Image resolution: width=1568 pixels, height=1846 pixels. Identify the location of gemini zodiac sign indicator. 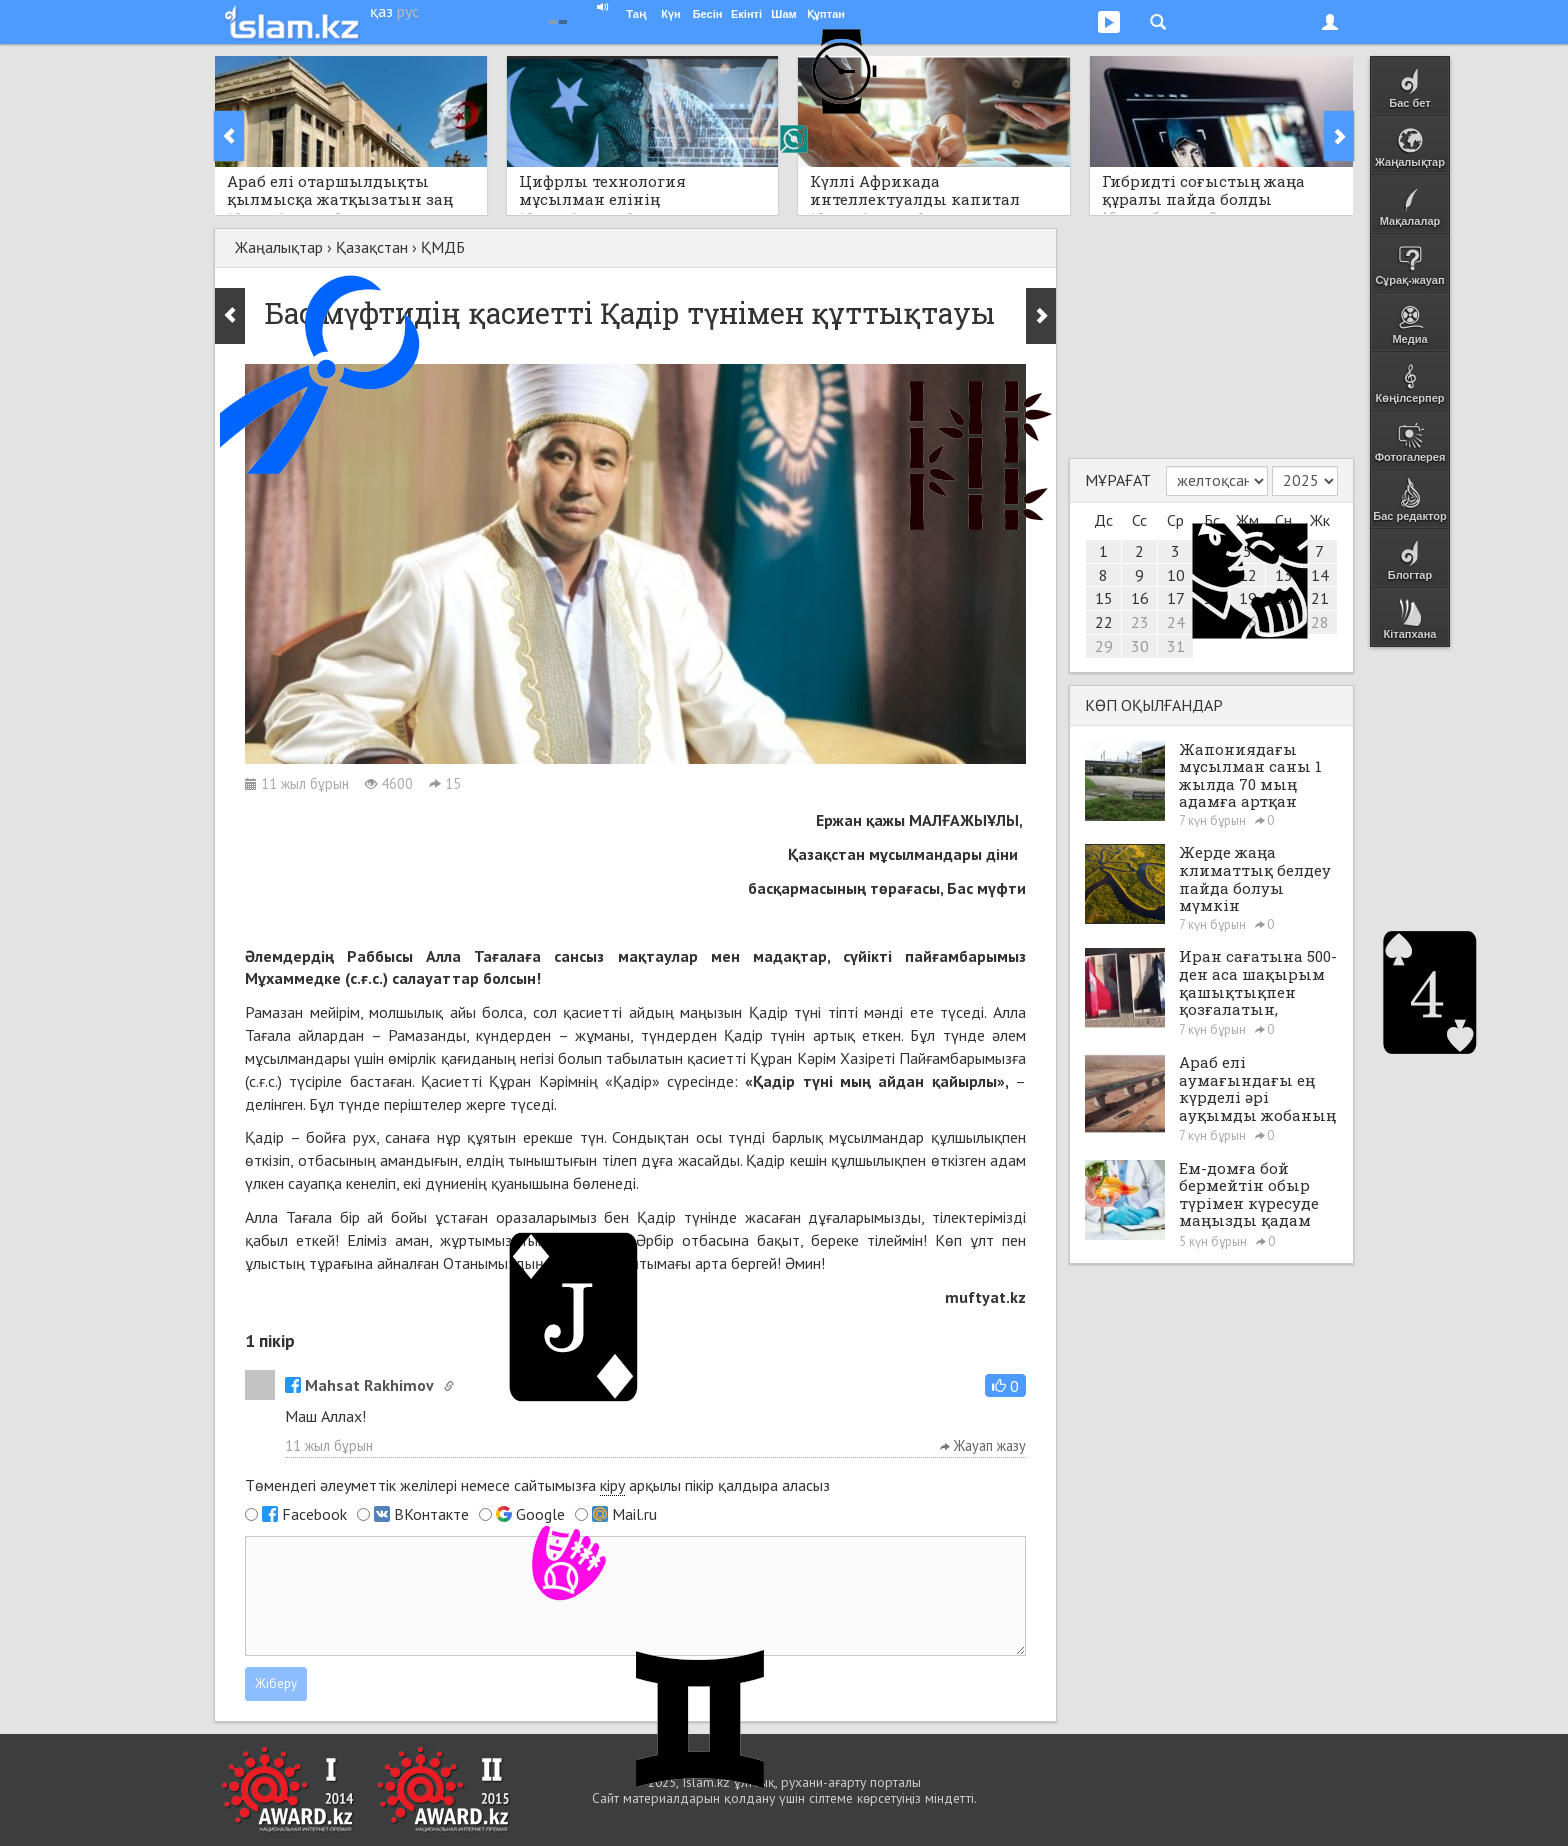
(700, 1719).